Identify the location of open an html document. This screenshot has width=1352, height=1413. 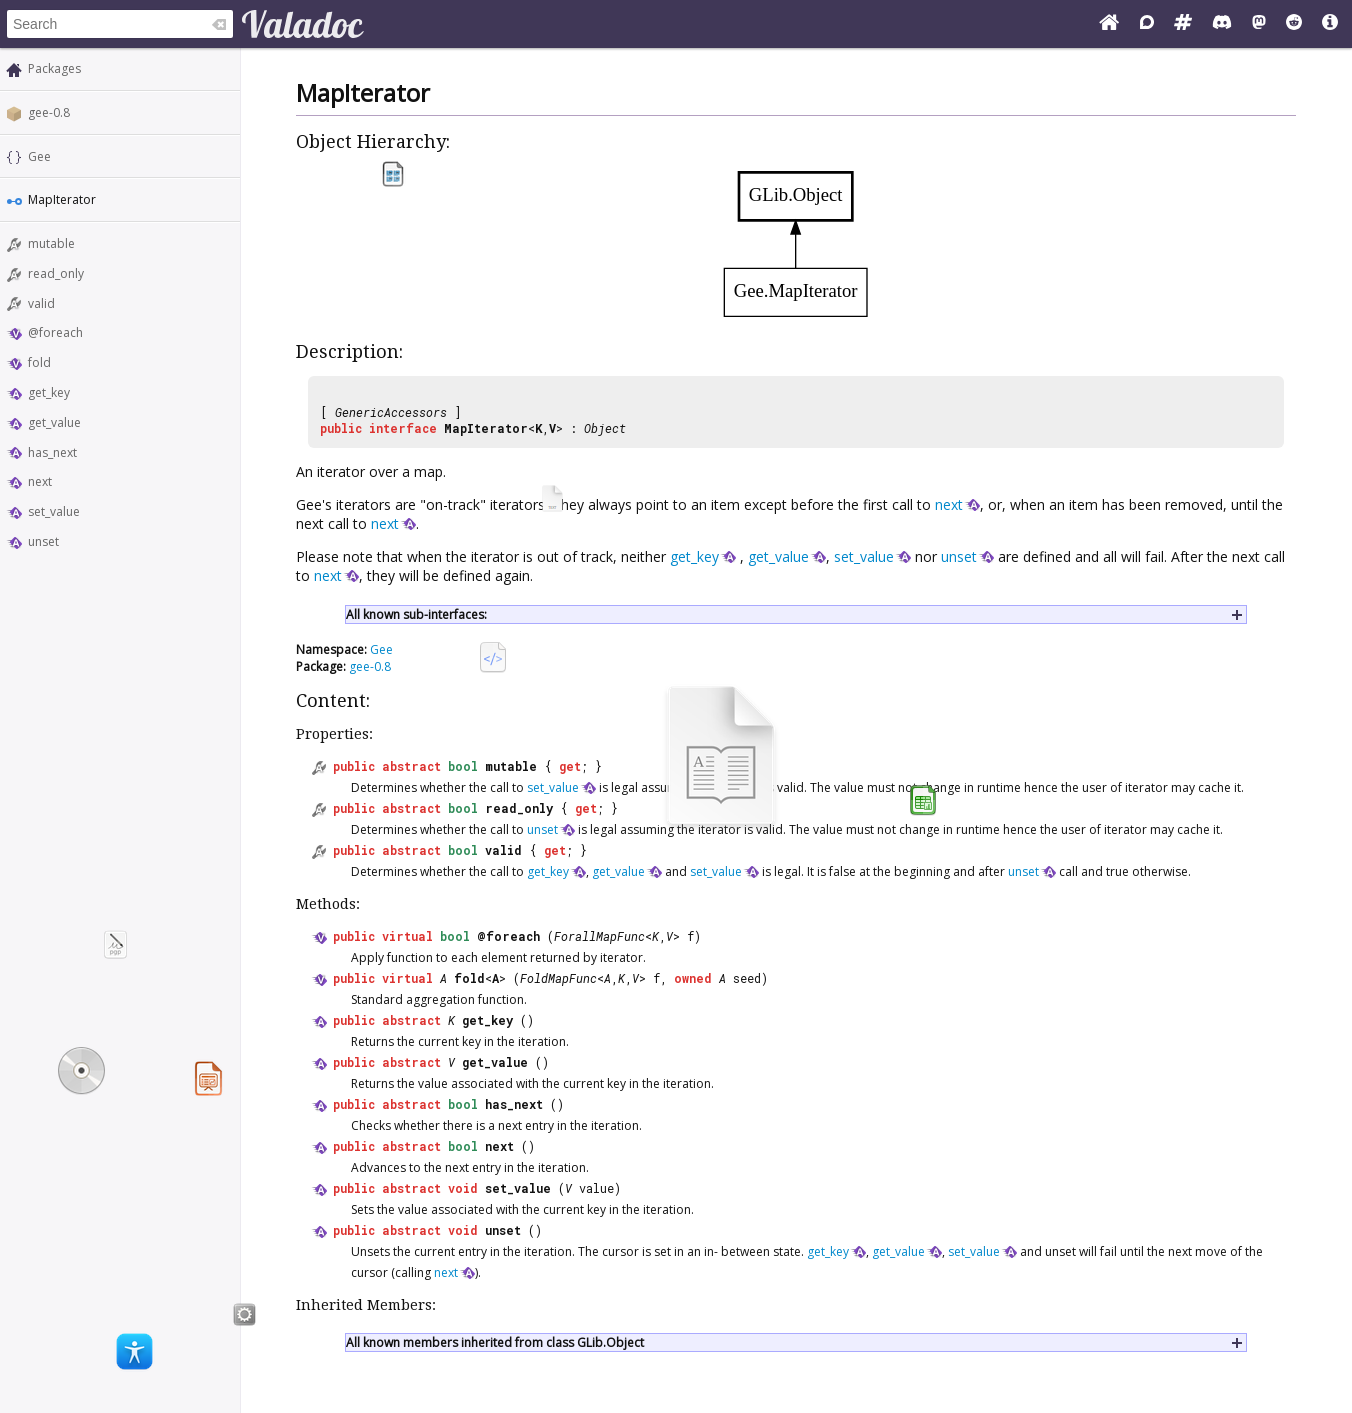
(493, 657).